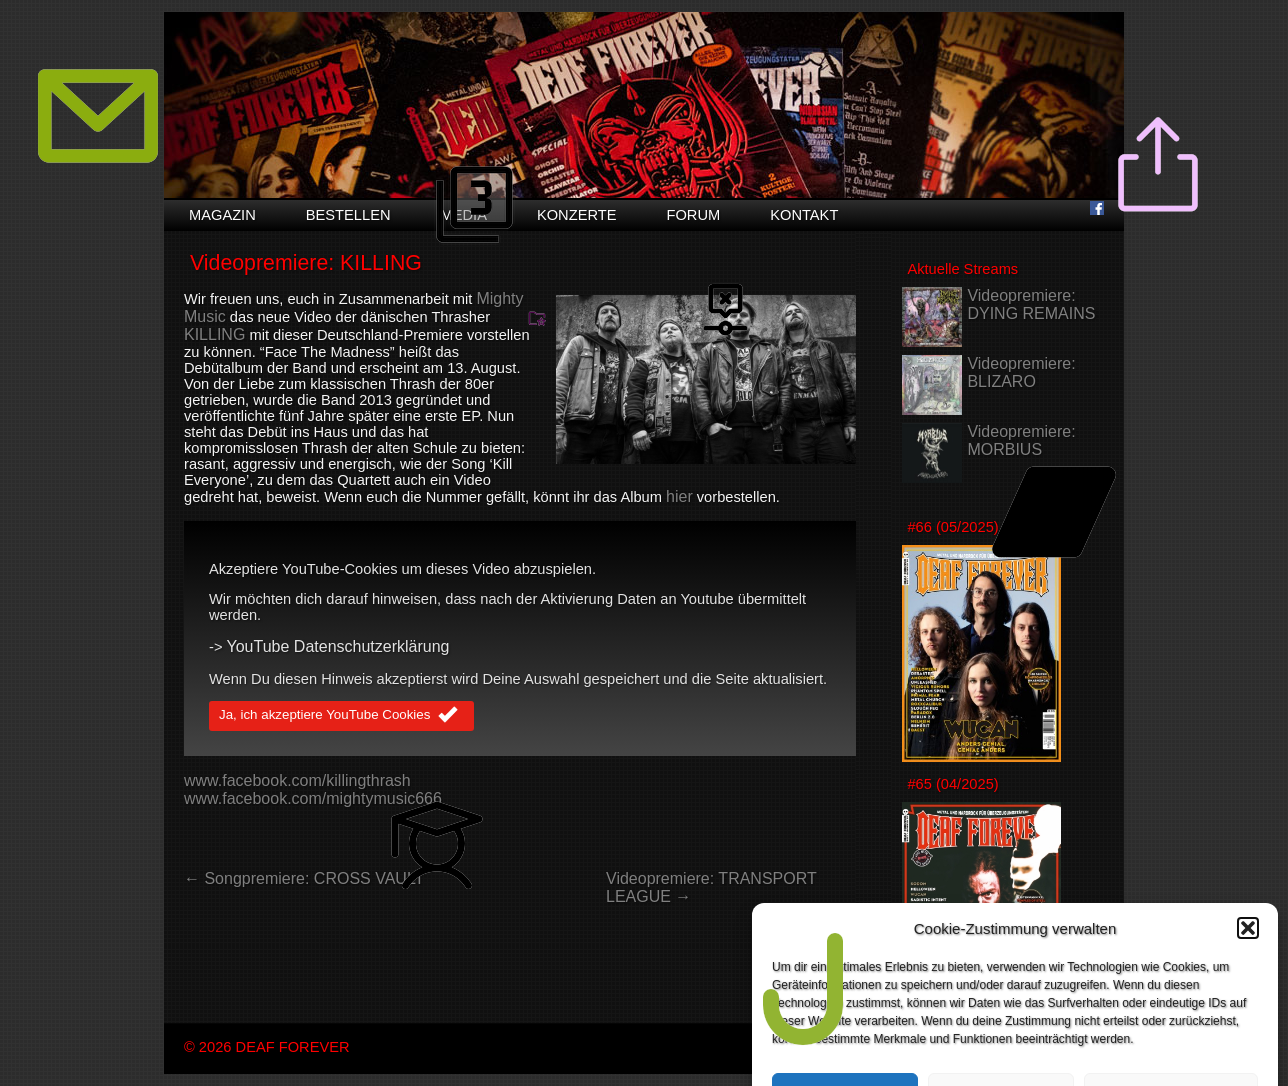 Image resolution: width=1288 pixels, height=1086 pixels. I want to click on select filter option 3, so click(474, 204).